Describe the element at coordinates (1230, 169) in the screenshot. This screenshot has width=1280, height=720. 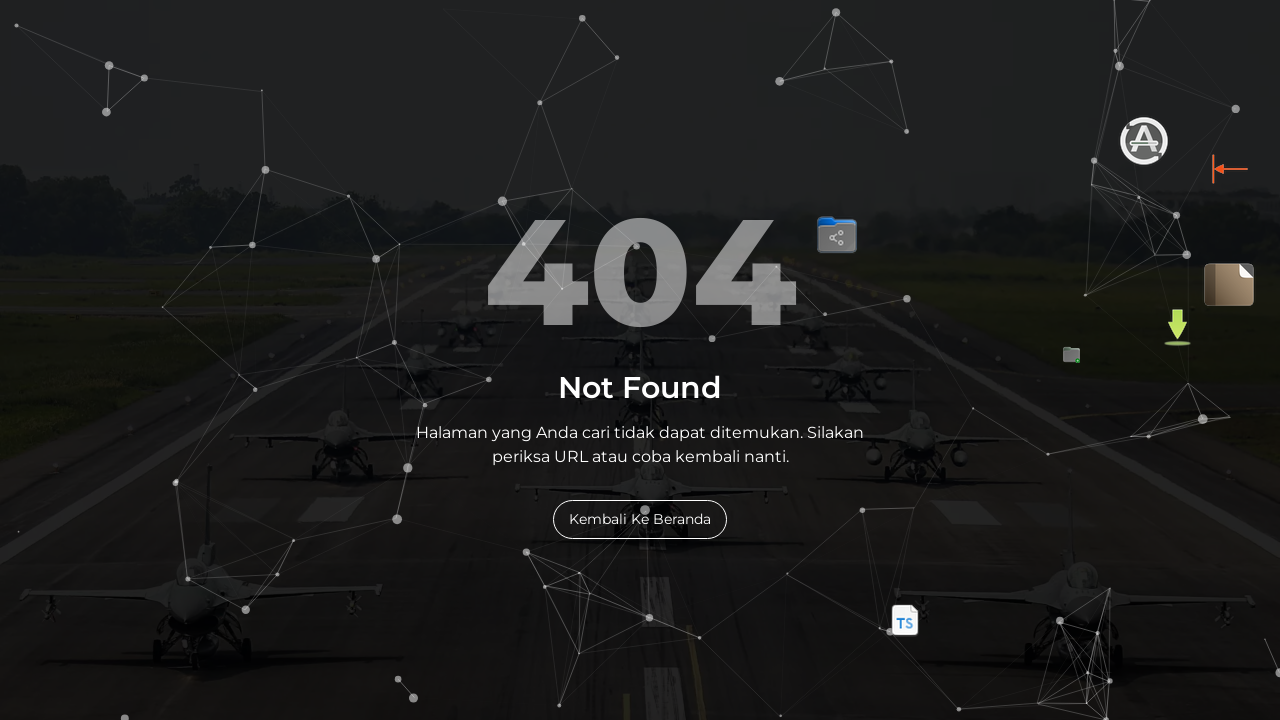
I see `go to the first item in a list or sequence` at that location.